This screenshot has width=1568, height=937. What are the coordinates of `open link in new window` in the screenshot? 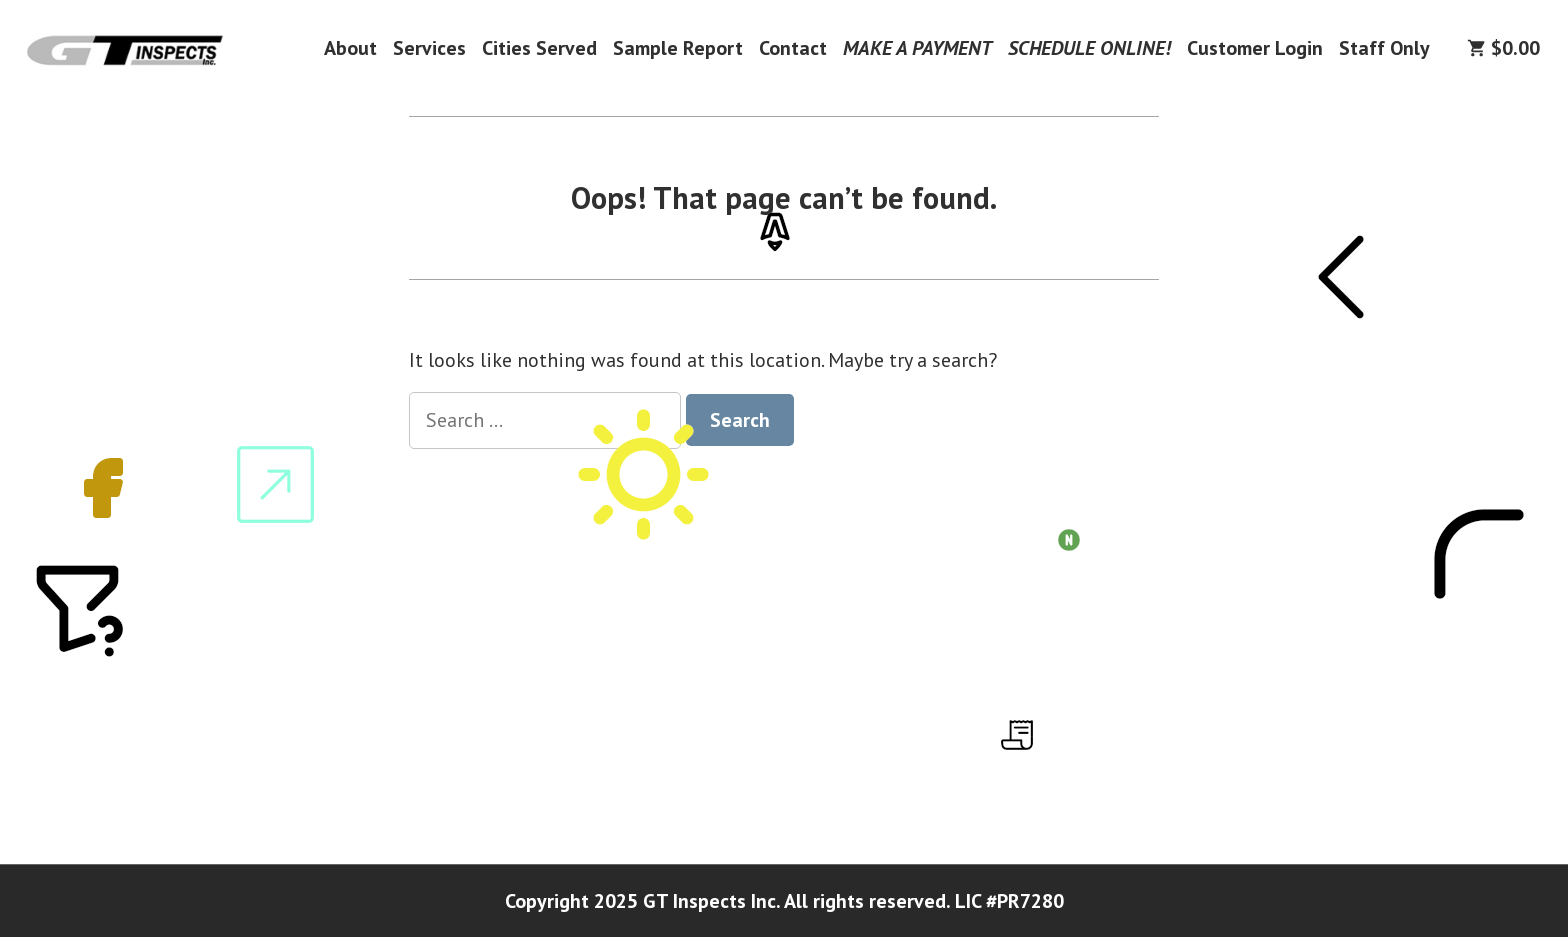 It's located at (275, 484).